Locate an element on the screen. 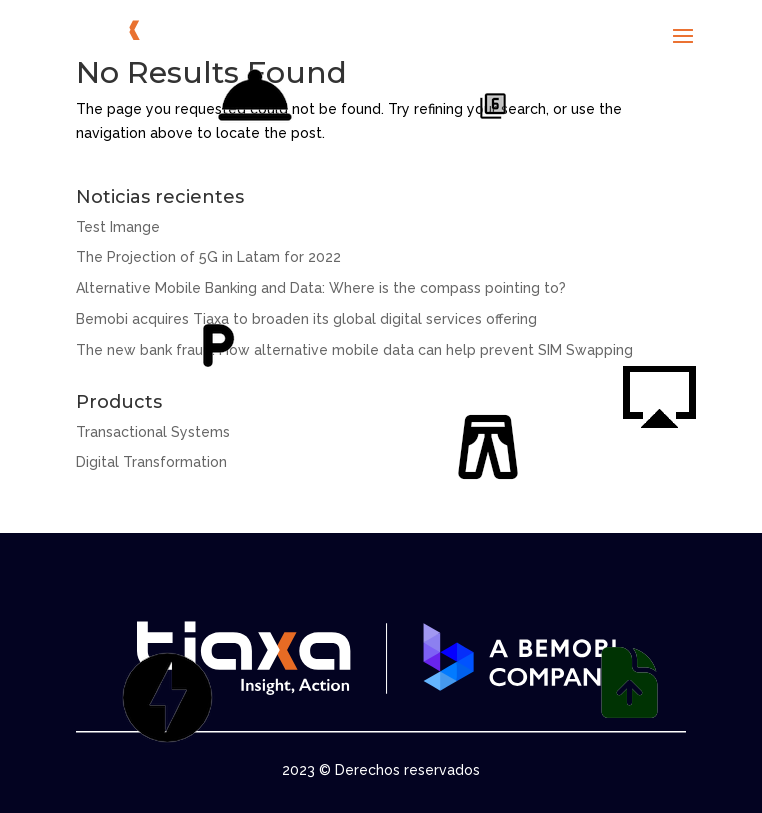  upload a document is located at coordinates (629, 682).